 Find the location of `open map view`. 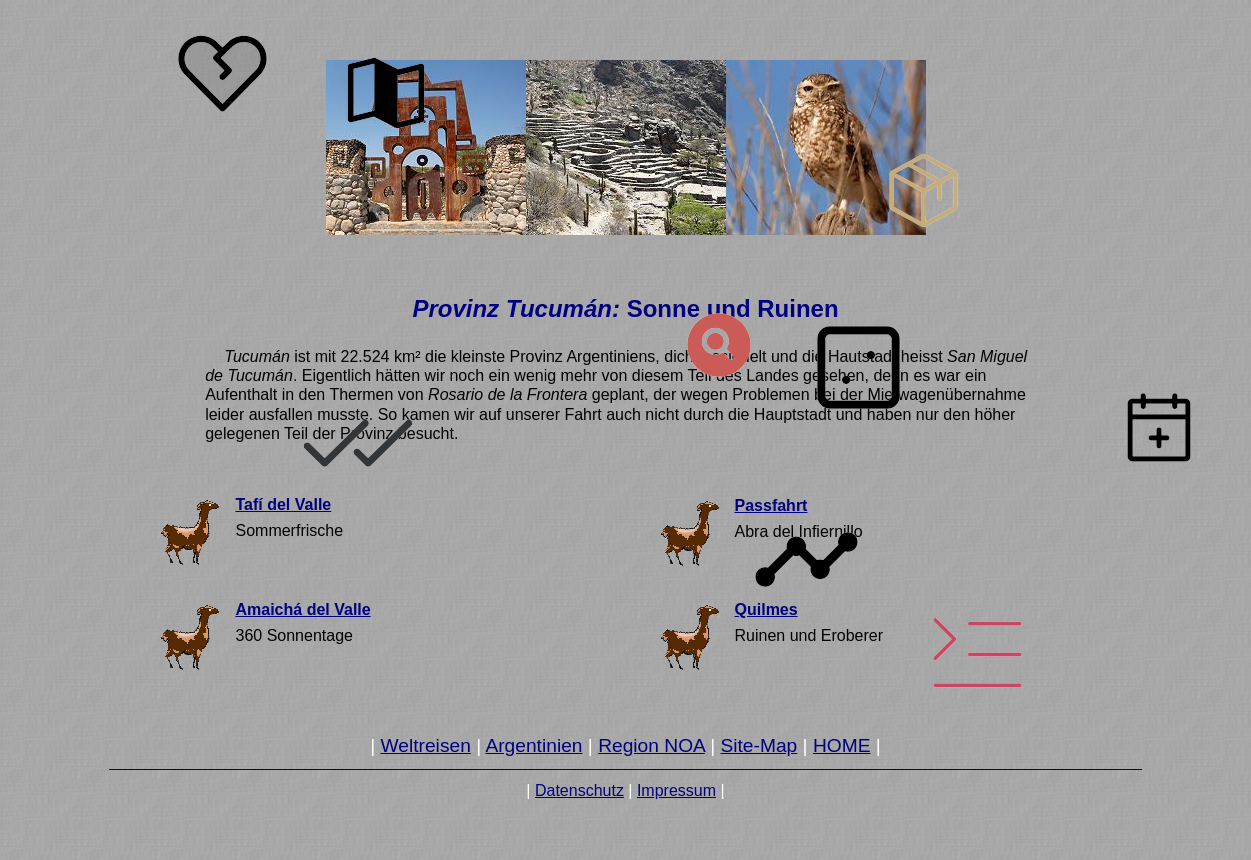

open map view is located at coordinates (386, 93).